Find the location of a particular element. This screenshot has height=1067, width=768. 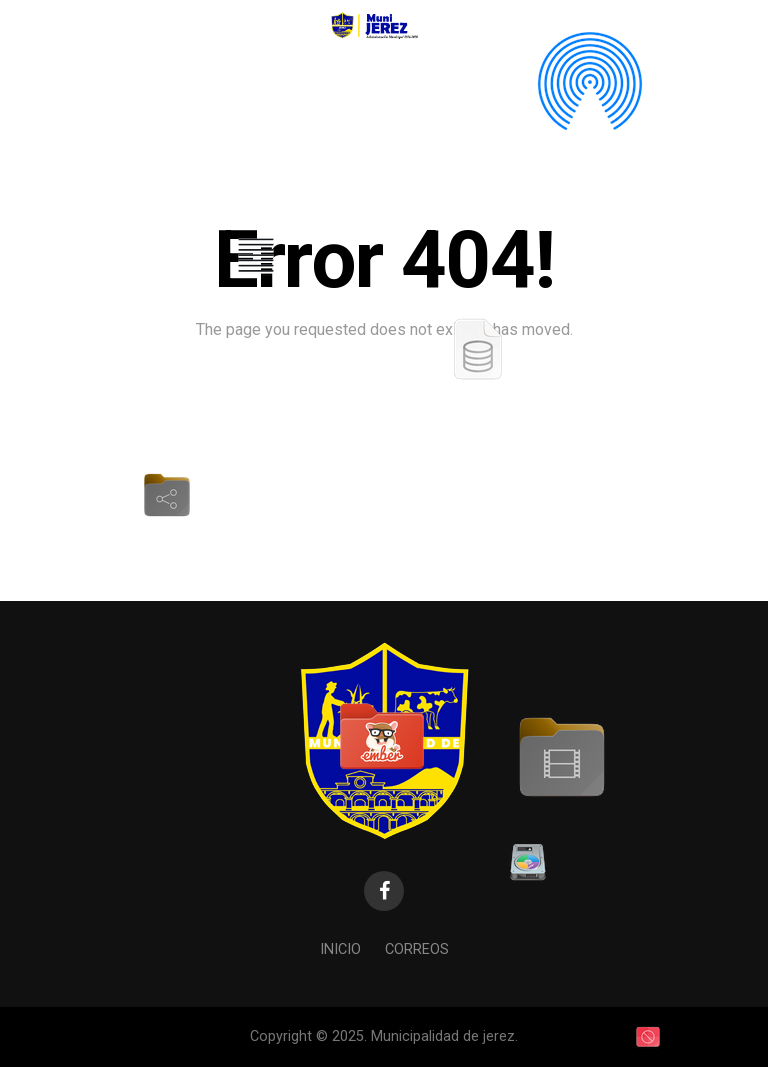

open your public shared folder is located at coordinates (167, 495).